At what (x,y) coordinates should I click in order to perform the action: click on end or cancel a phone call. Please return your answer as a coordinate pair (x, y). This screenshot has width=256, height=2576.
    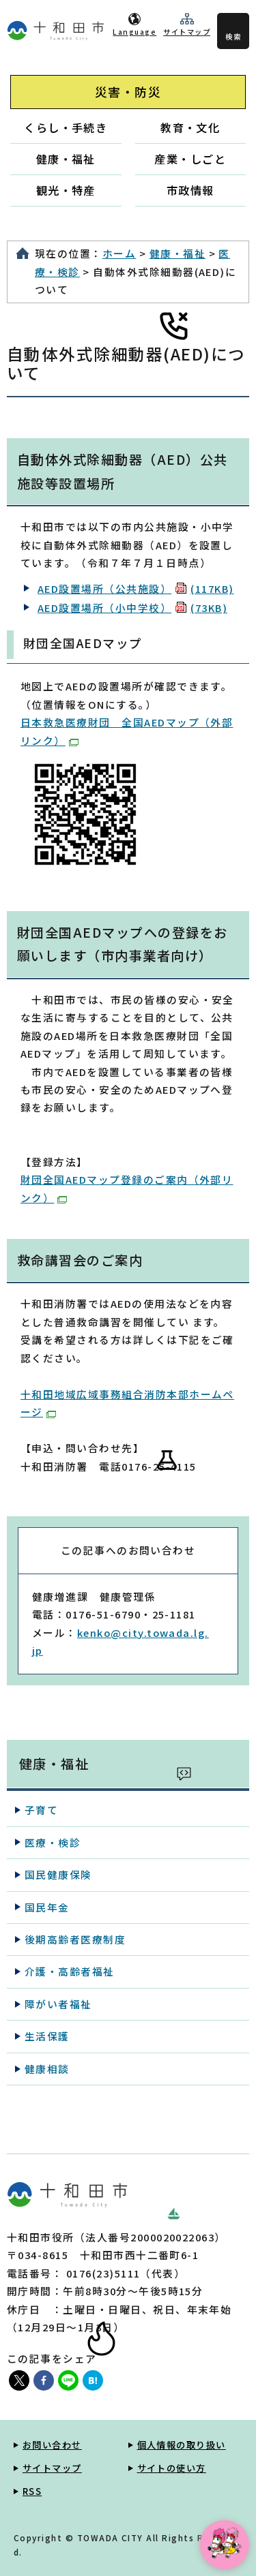
    Looking at the image, I should click on (174, 325).